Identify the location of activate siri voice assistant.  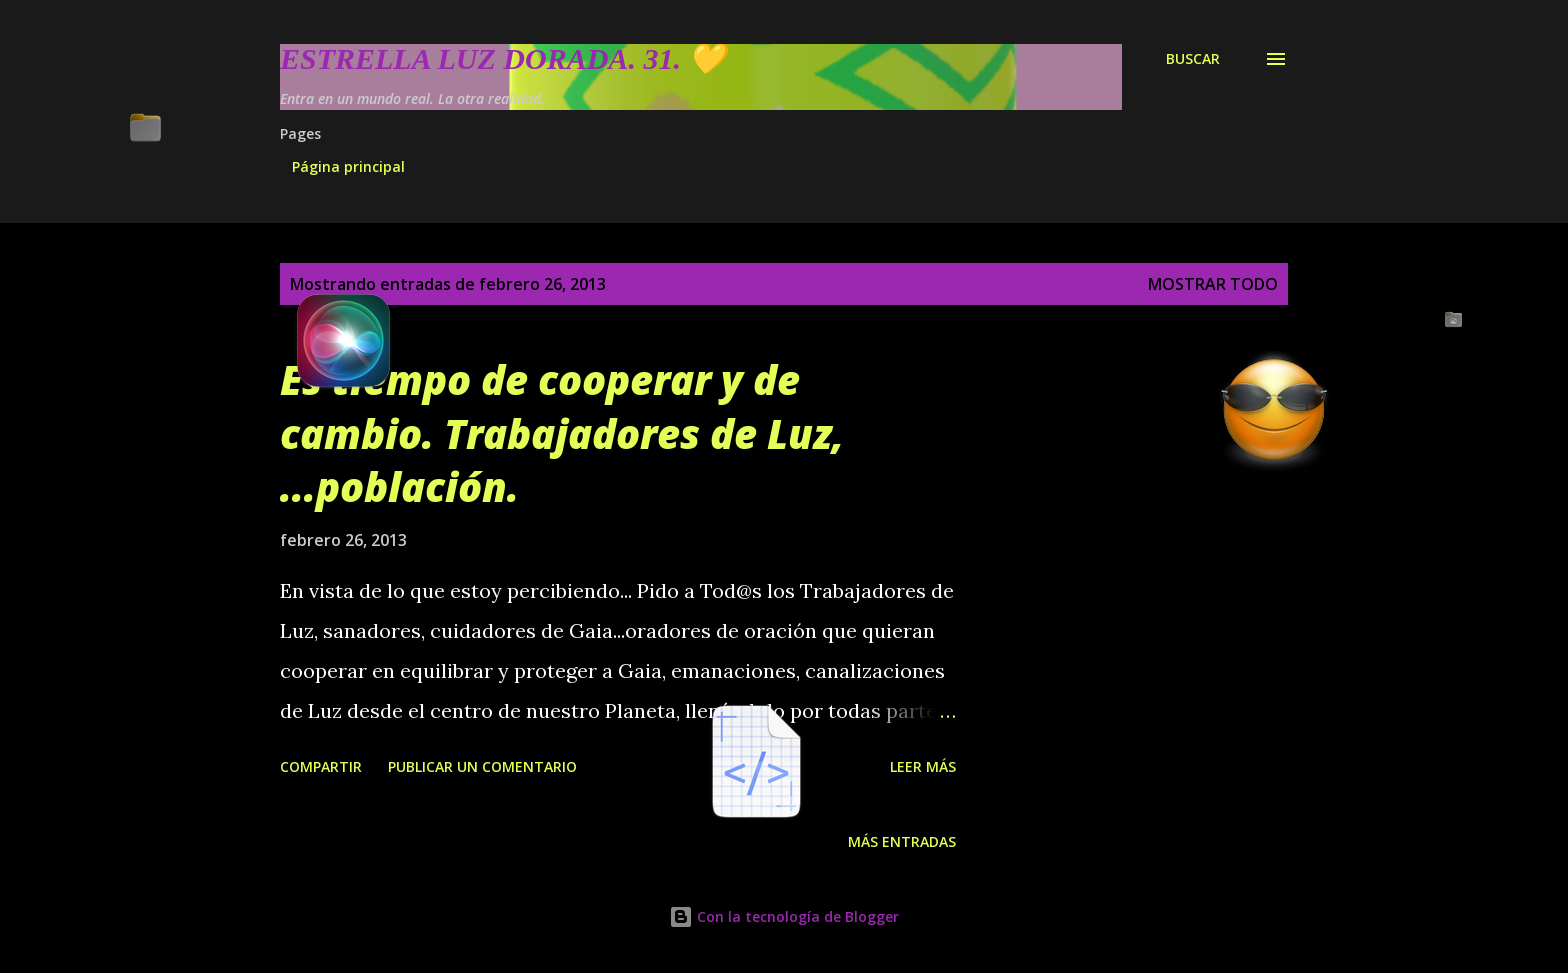
(343, 340).